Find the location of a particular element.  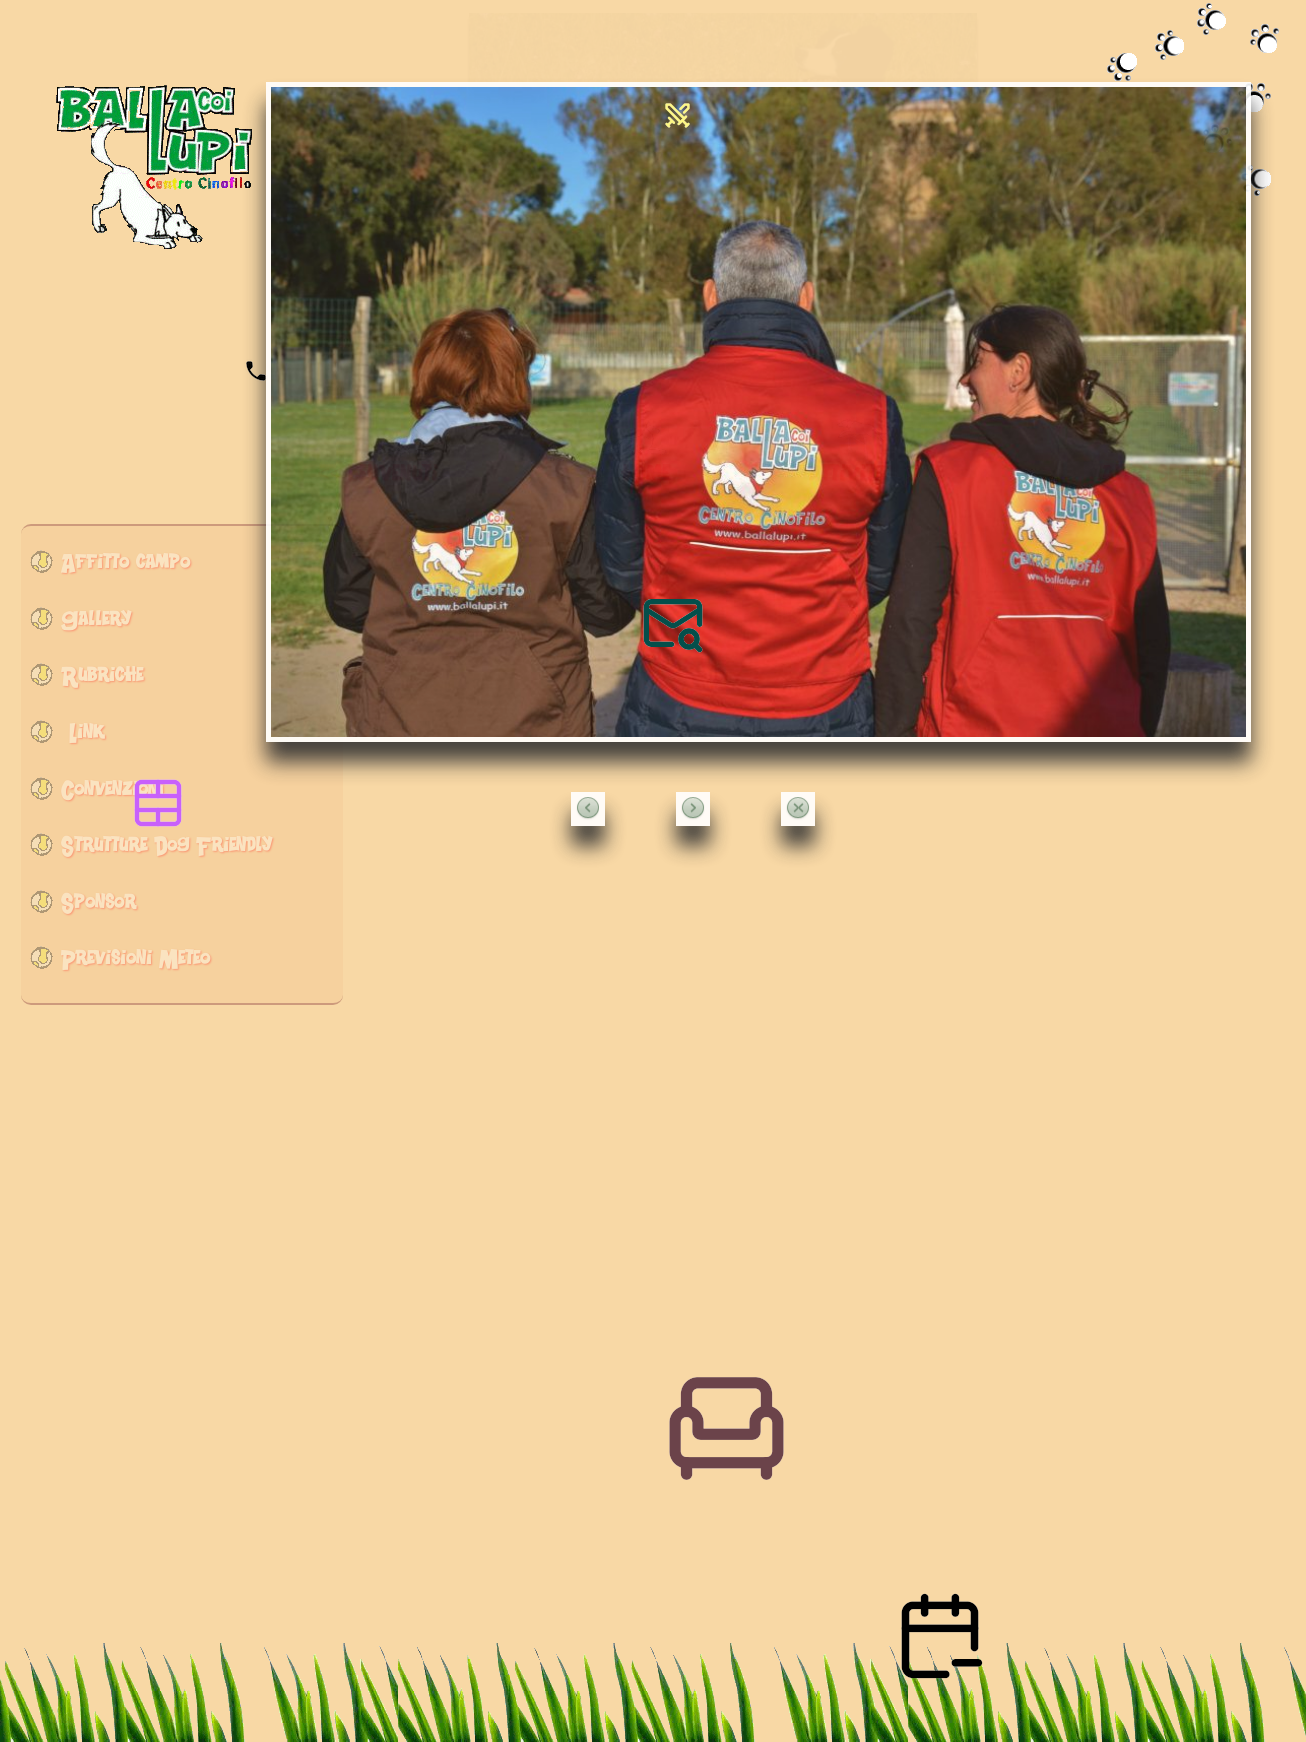

make a phone call is located at coordinates (256, 371).